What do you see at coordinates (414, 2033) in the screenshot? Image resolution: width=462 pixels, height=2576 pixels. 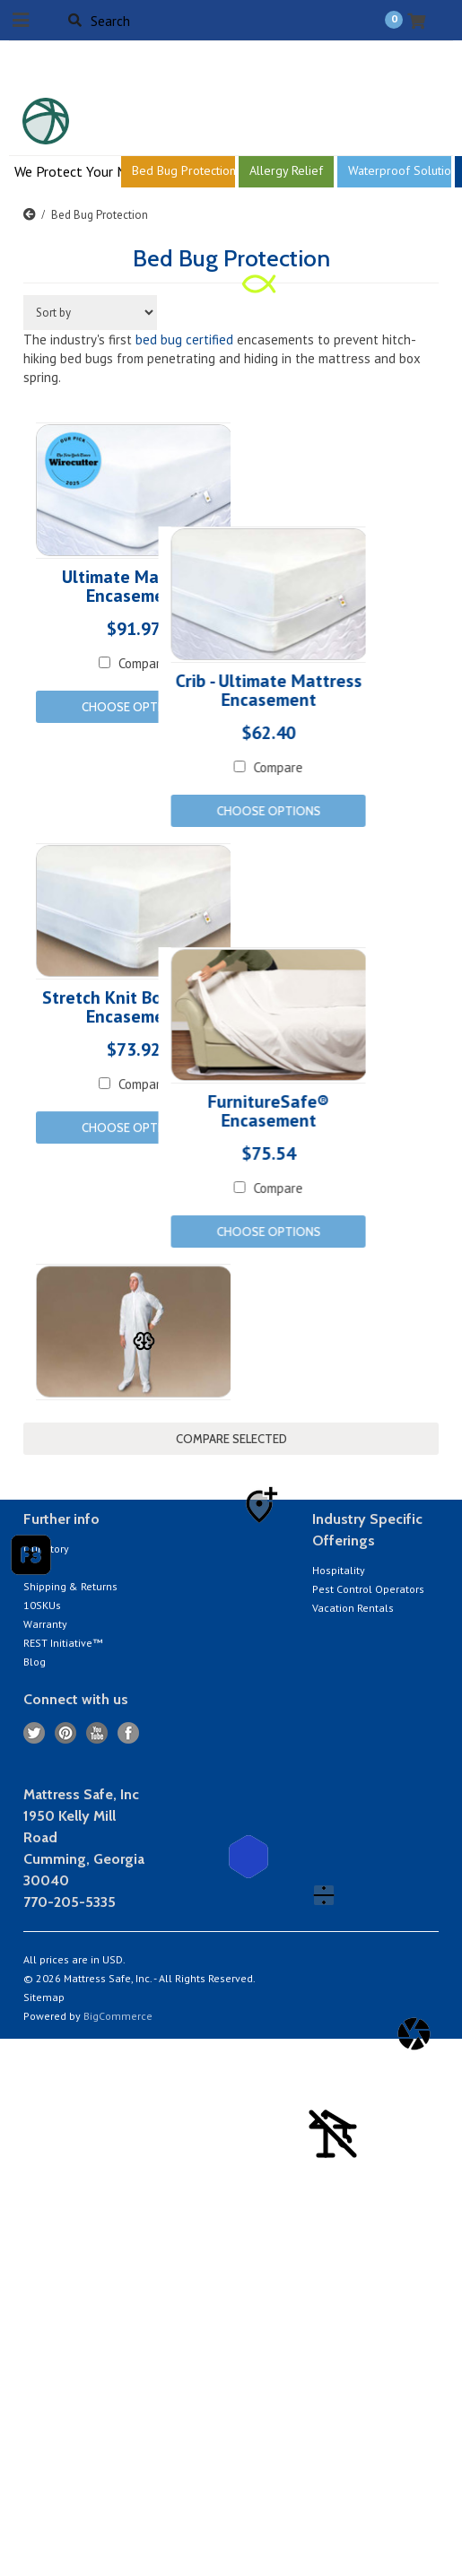 I see `open camera to take a photo` at bounding box center [414, 2033].